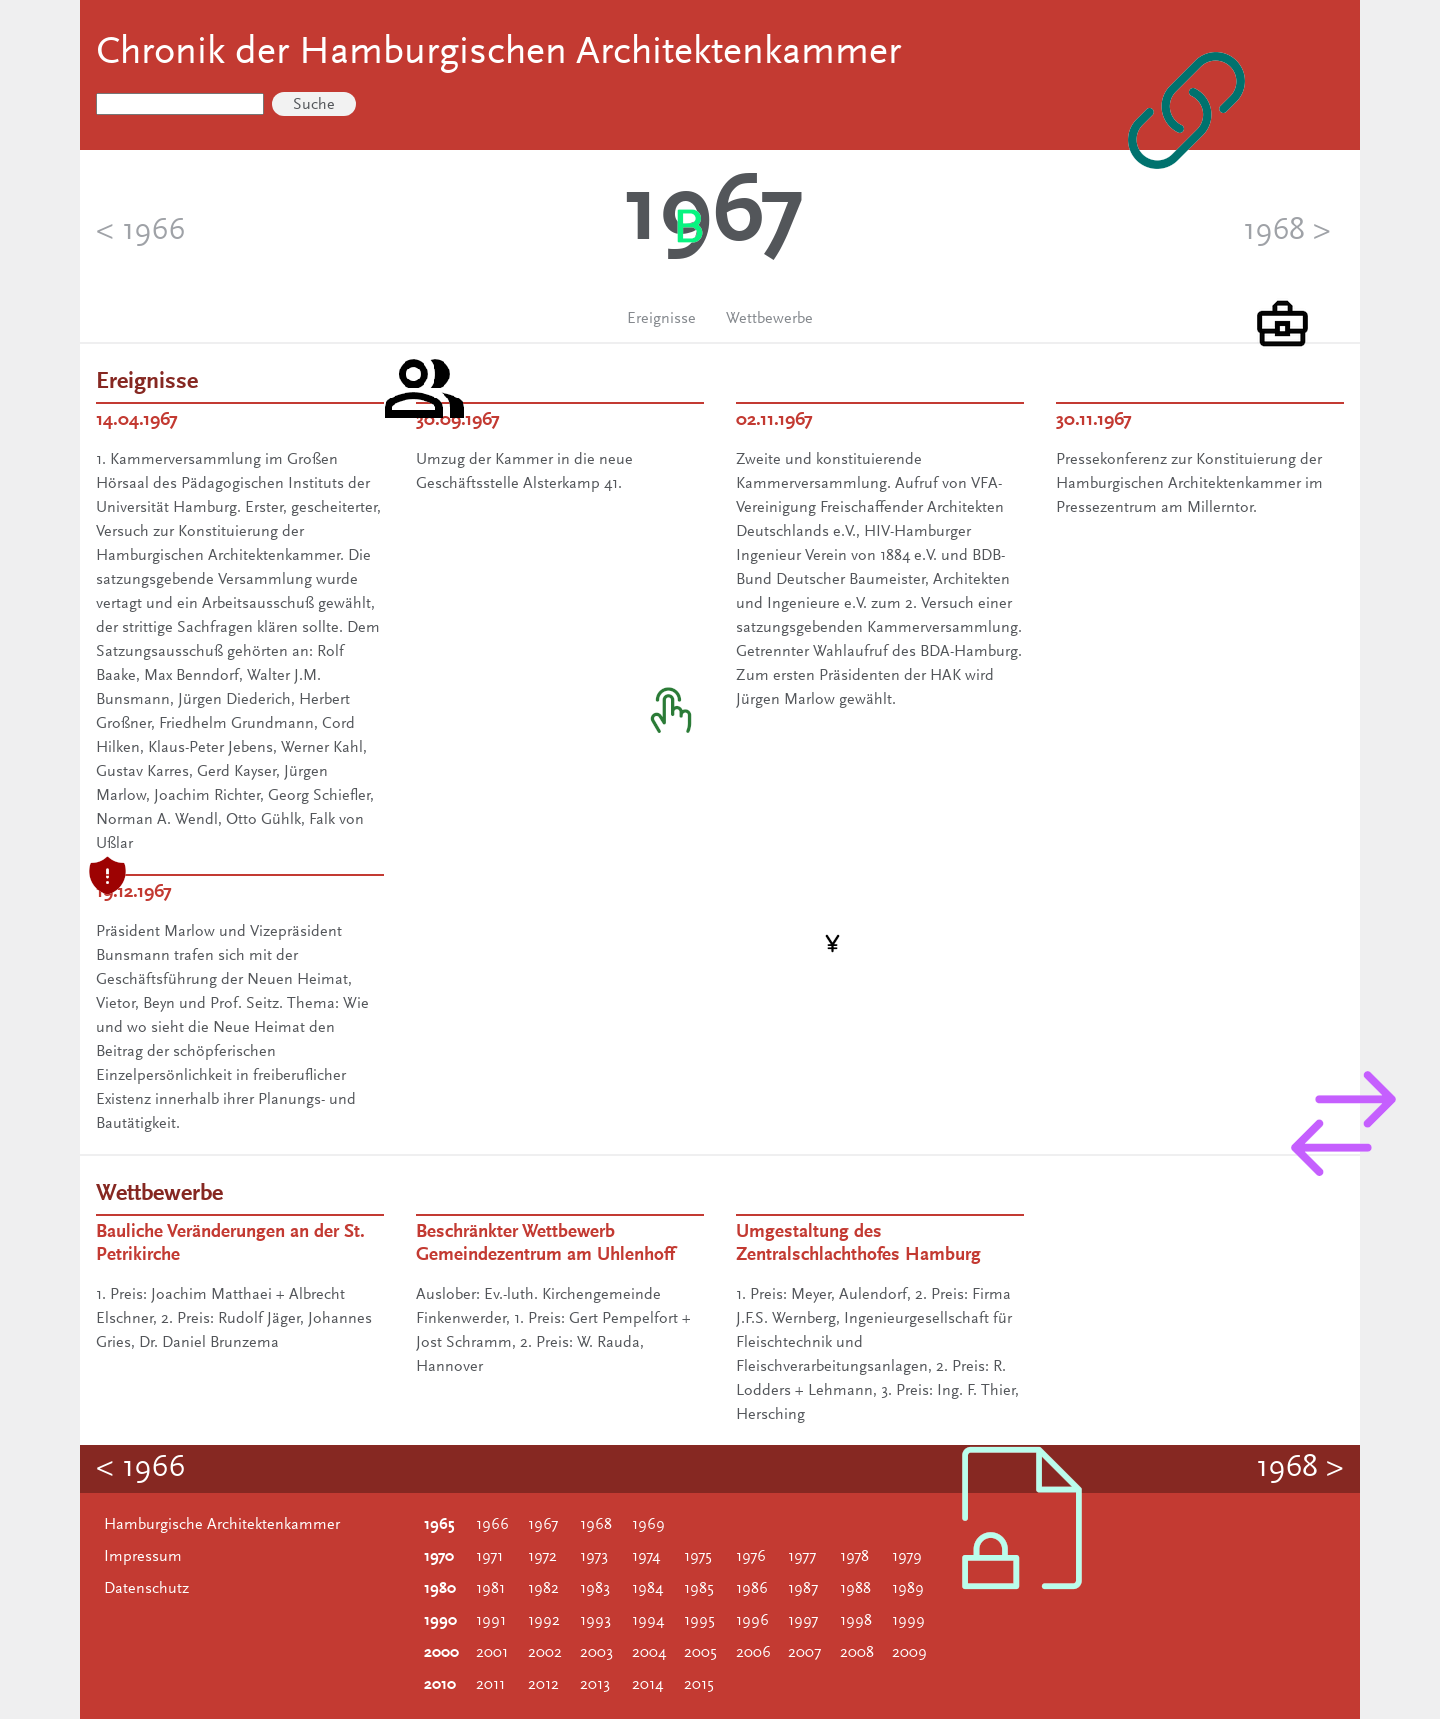  Describe the element at coordinates (671, 711) in the screenshot. I see `tap to interact with this element` at that location.